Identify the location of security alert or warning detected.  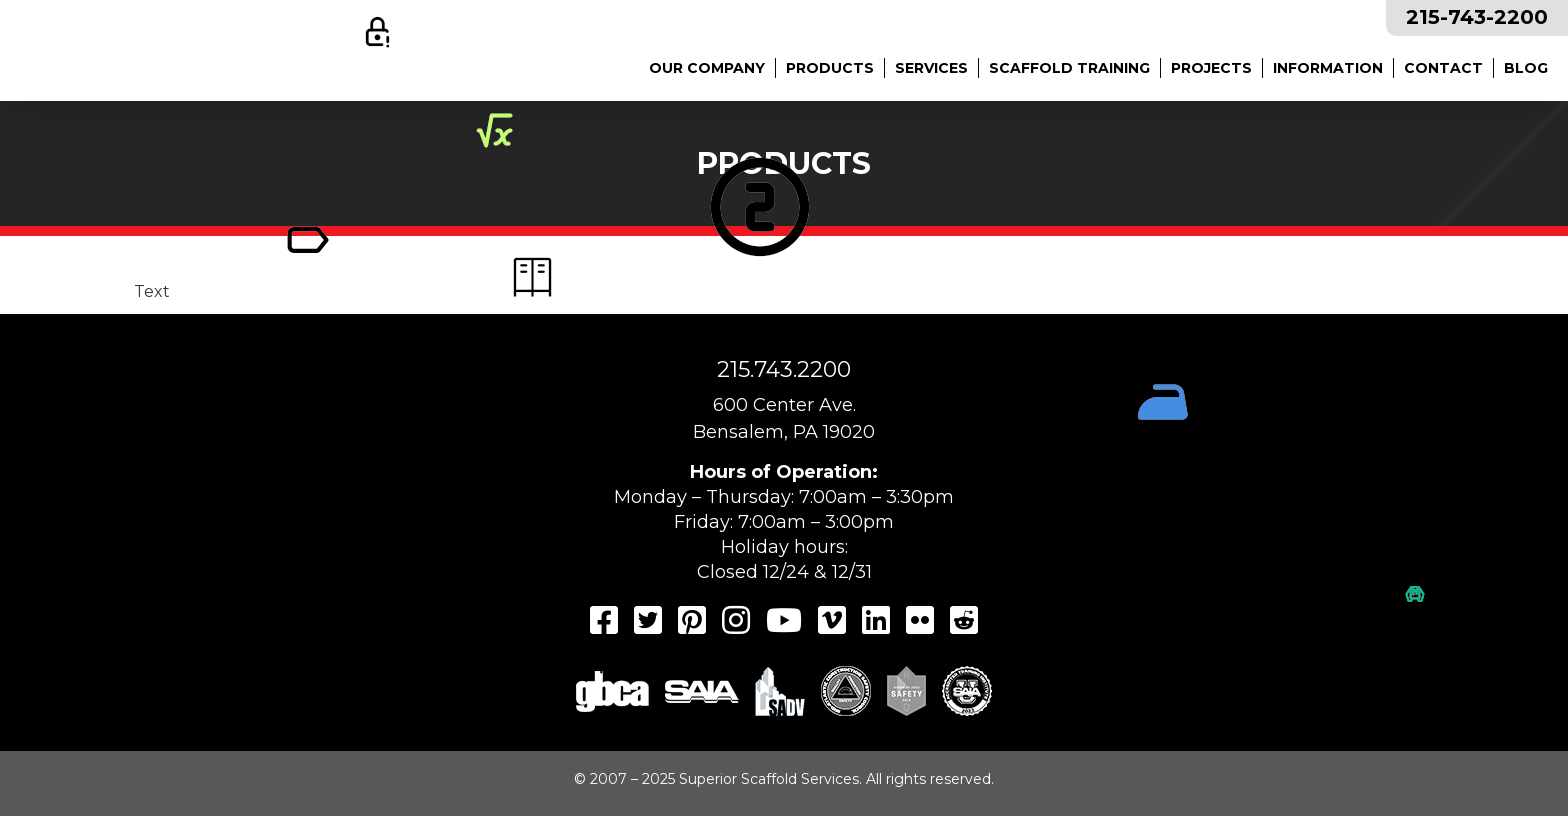
(377, 31).